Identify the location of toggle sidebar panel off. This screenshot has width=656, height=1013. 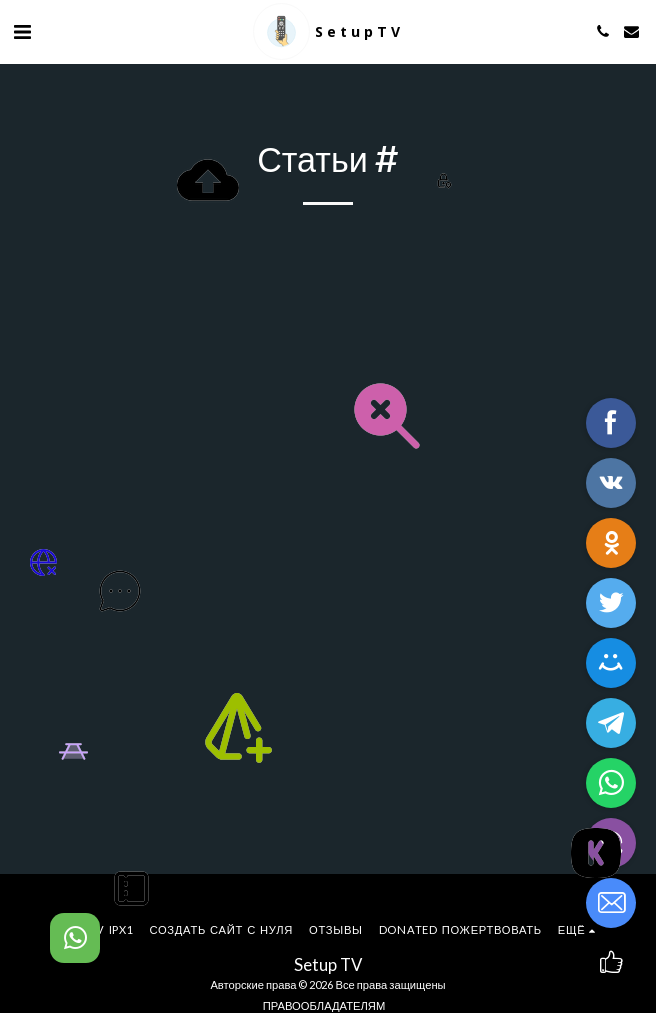
(131, 888).